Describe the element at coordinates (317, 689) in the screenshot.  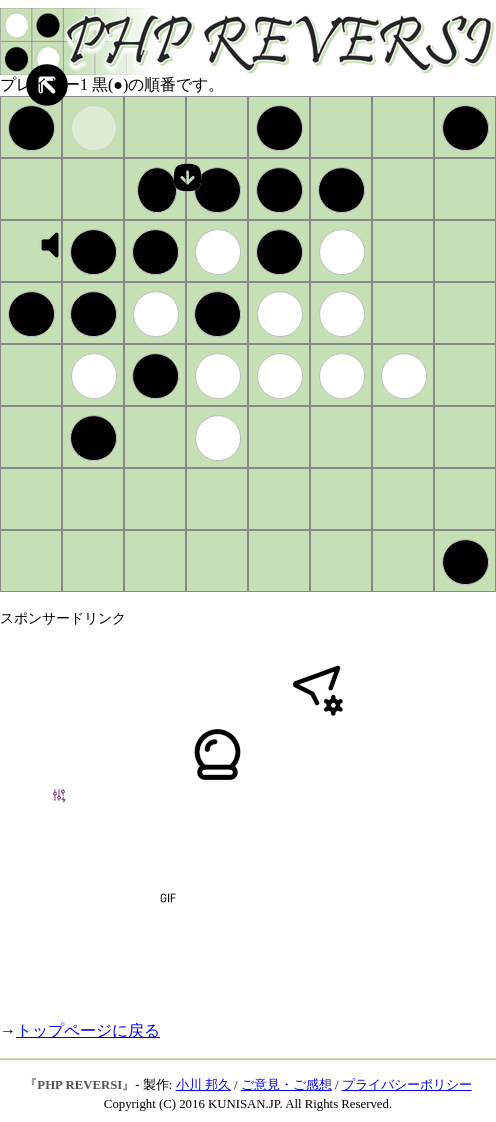
I see `configure location settings` at that location.